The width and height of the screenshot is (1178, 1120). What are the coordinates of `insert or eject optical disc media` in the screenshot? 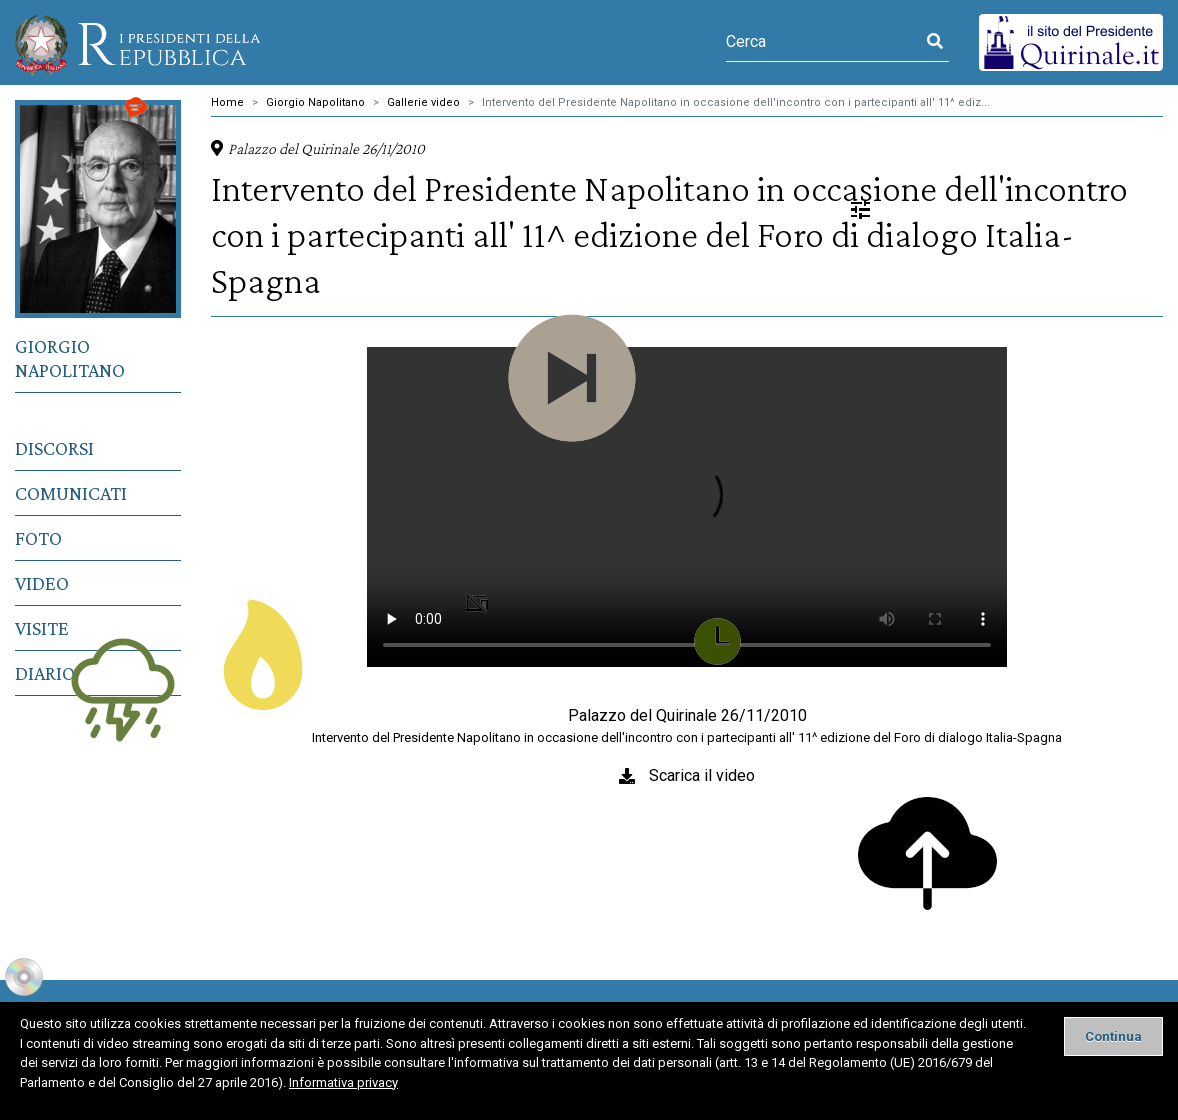 It's located at (24, 977).